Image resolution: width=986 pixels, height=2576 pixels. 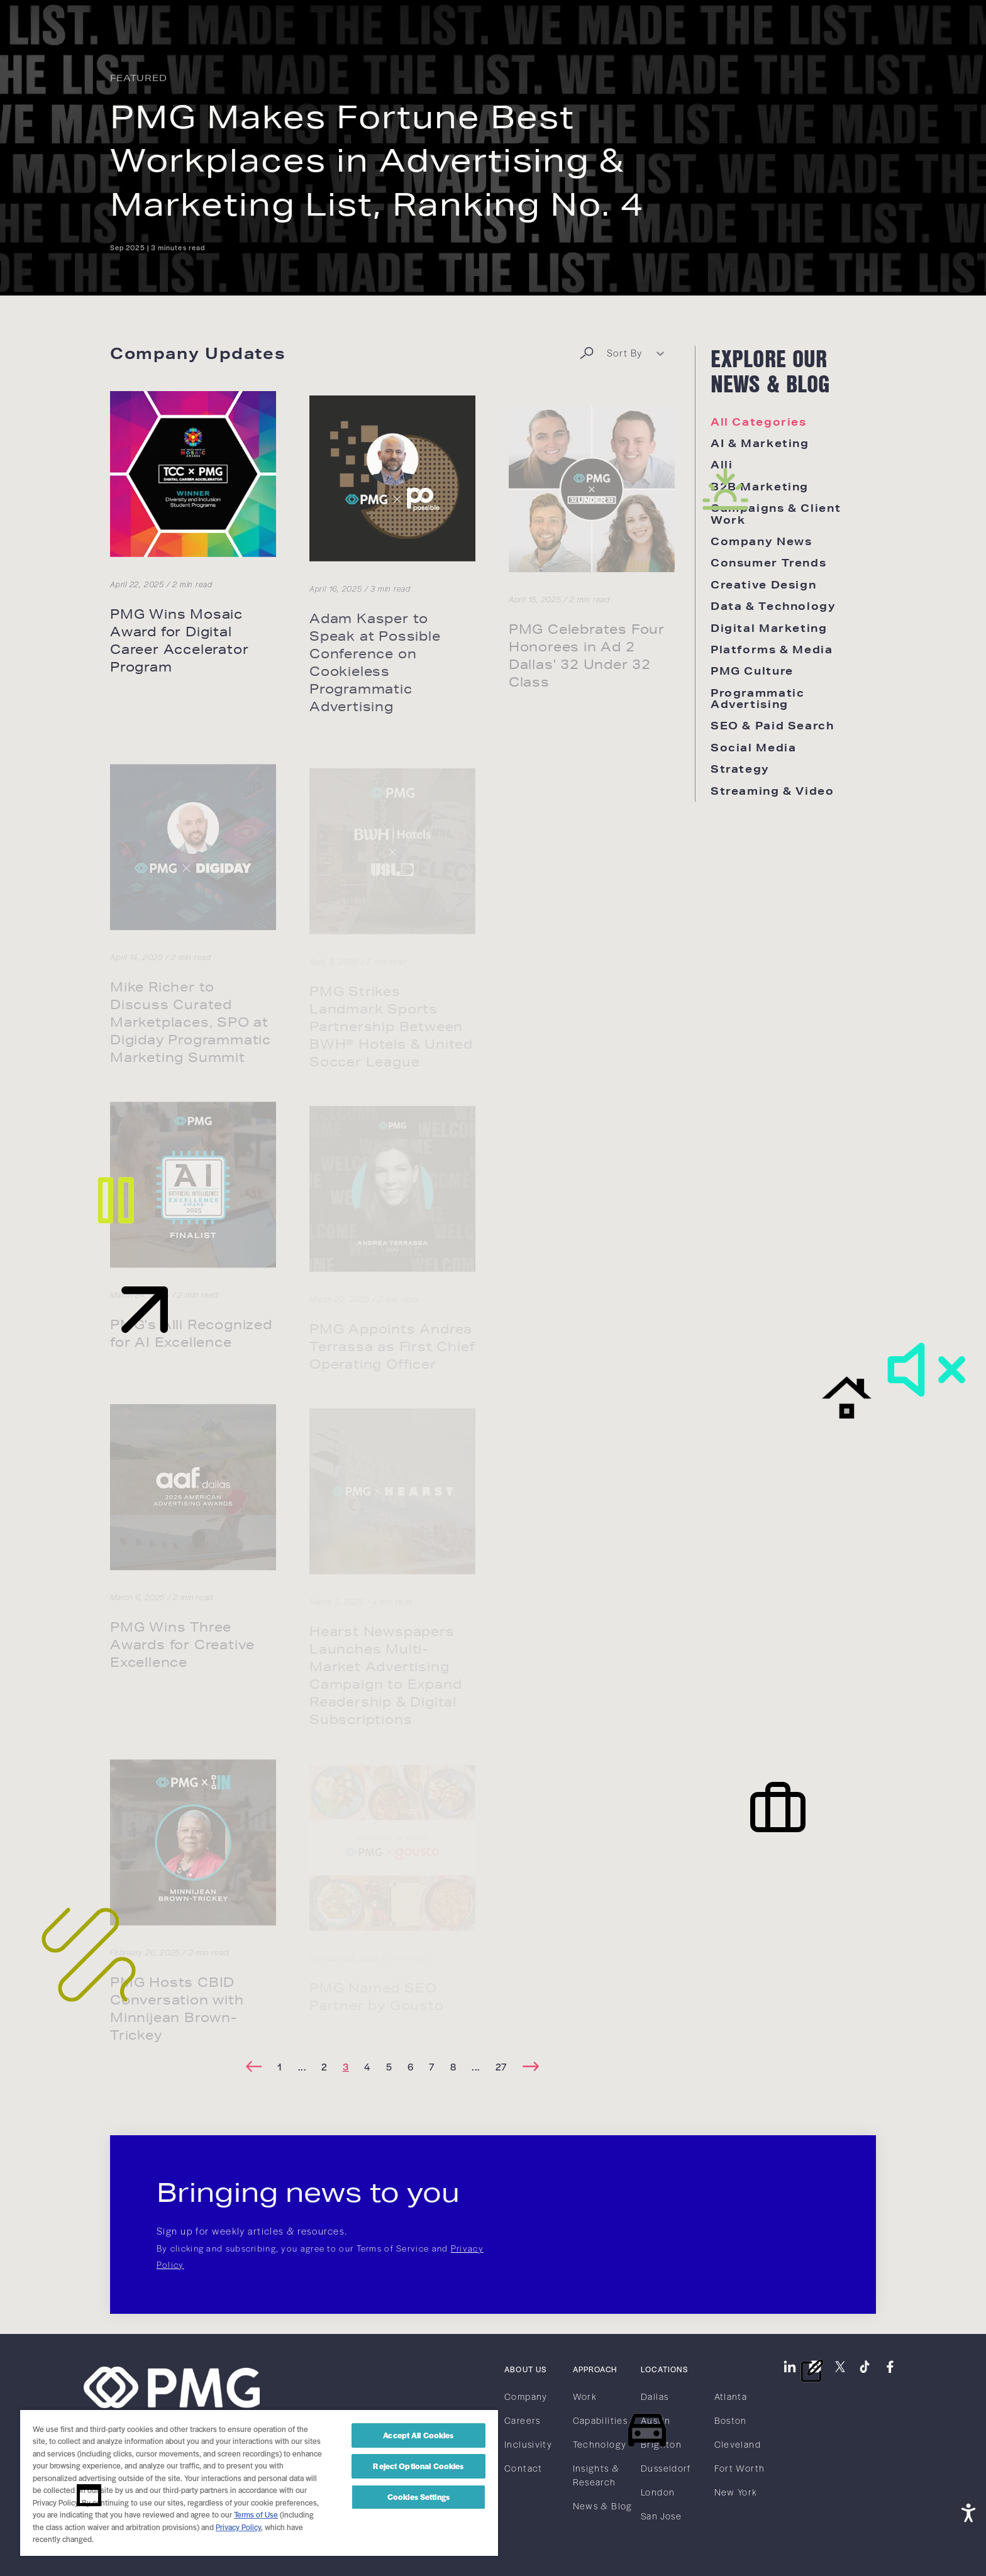 What do you see at coordinates (924, 1369) in the screenshot?
I see `mute audio or sound` at bounding box center [924, 1369].